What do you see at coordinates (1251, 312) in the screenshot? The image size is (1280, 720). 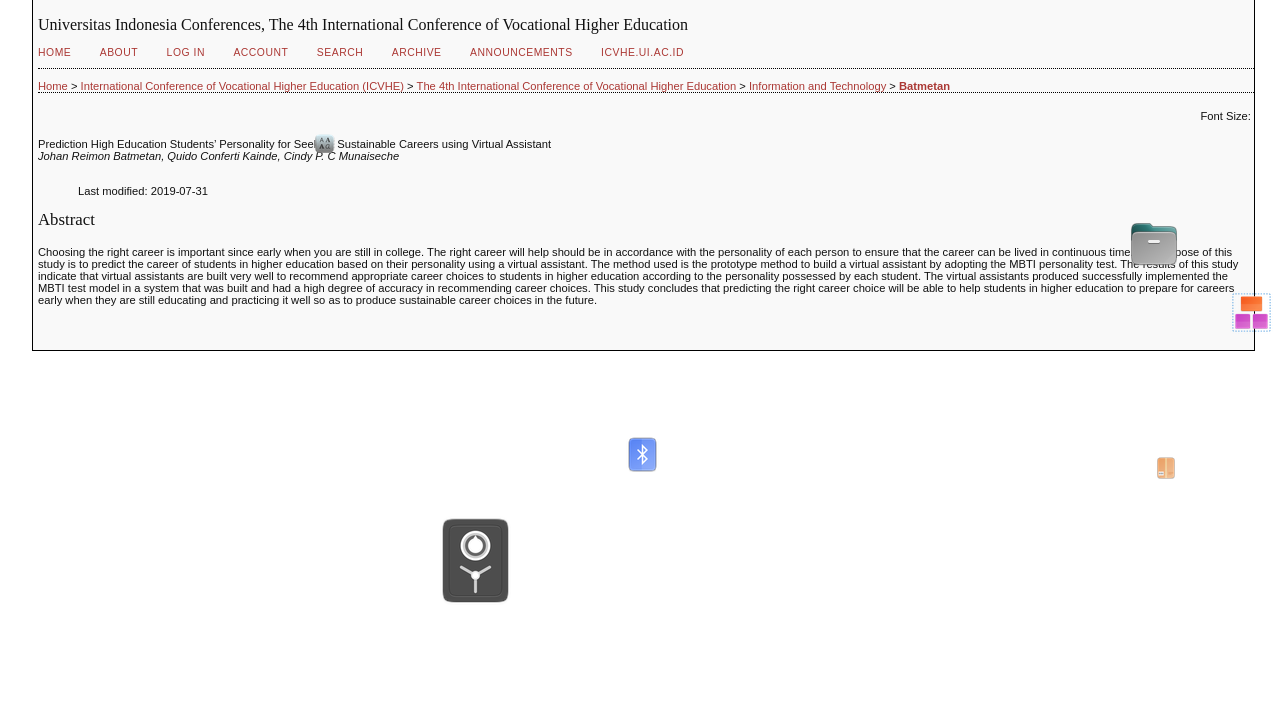 I see `select all items in the current view` at bounding box center [1251, 312].